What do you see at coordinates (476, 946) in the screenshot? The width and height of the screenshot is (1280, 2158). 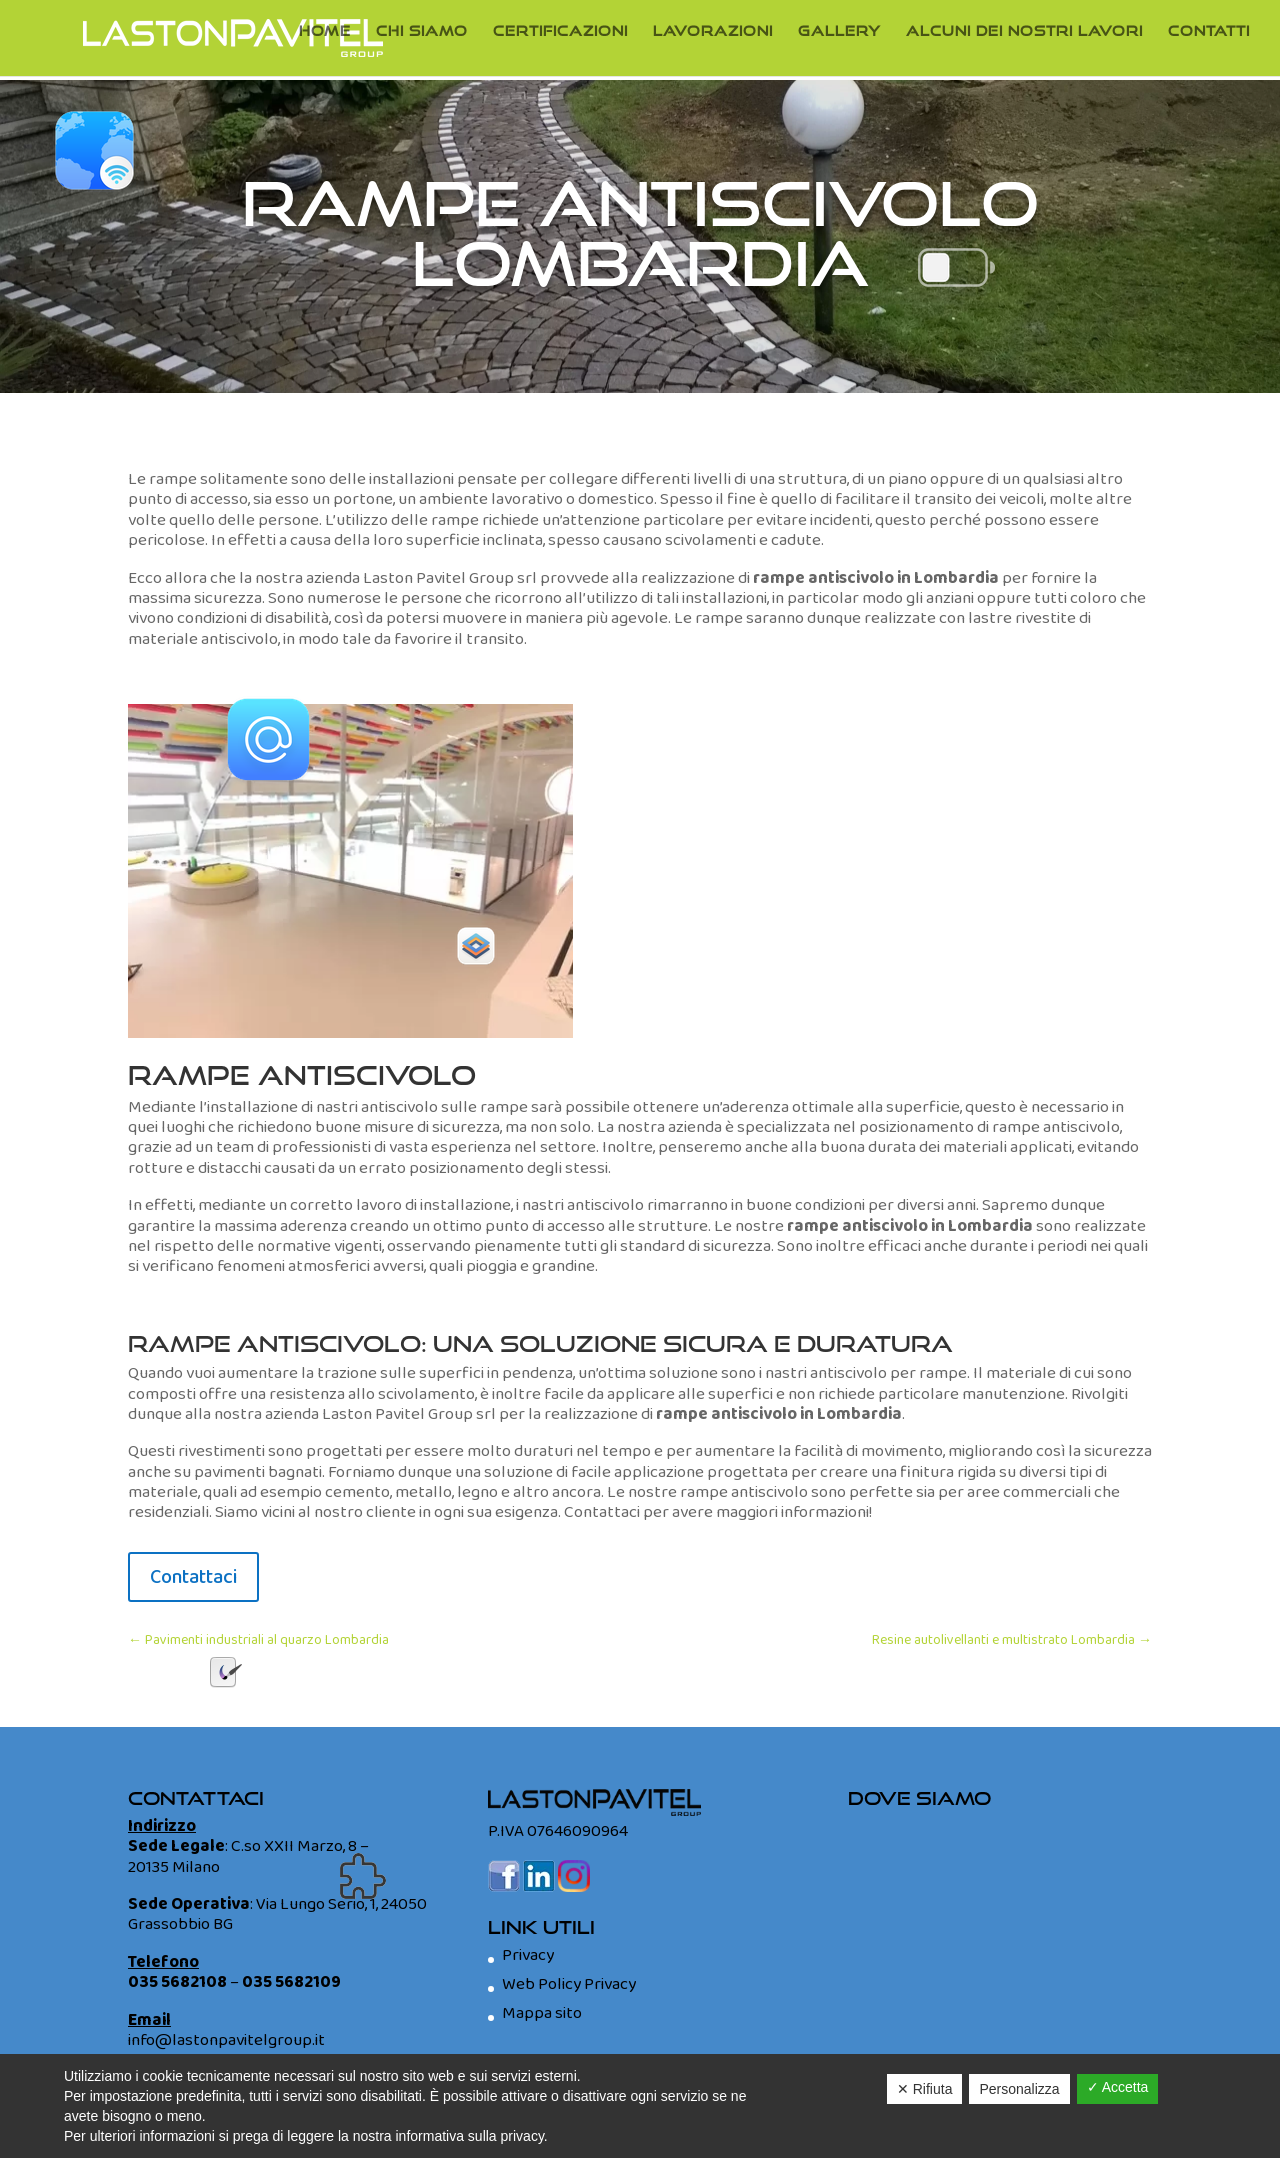 I see `open ripcord messaging app` at bounding box center [476, 946].